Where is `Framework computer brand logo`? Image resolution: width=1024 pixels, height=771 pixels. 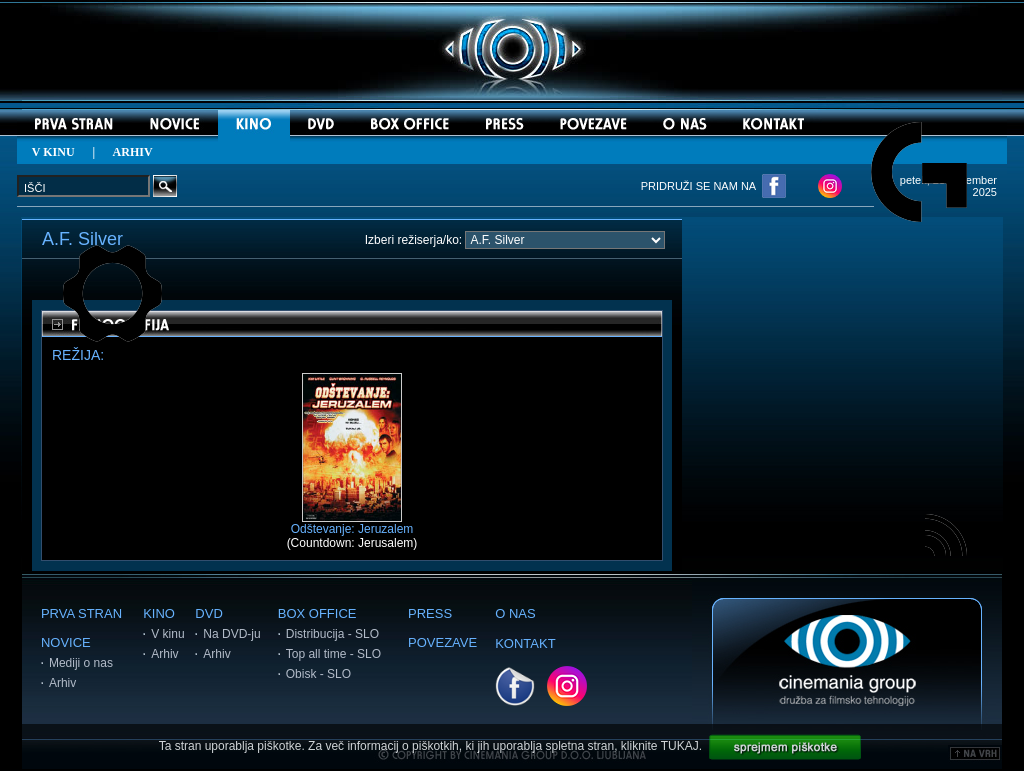
Framework computer brand logo is located at coordinates (112, 293).